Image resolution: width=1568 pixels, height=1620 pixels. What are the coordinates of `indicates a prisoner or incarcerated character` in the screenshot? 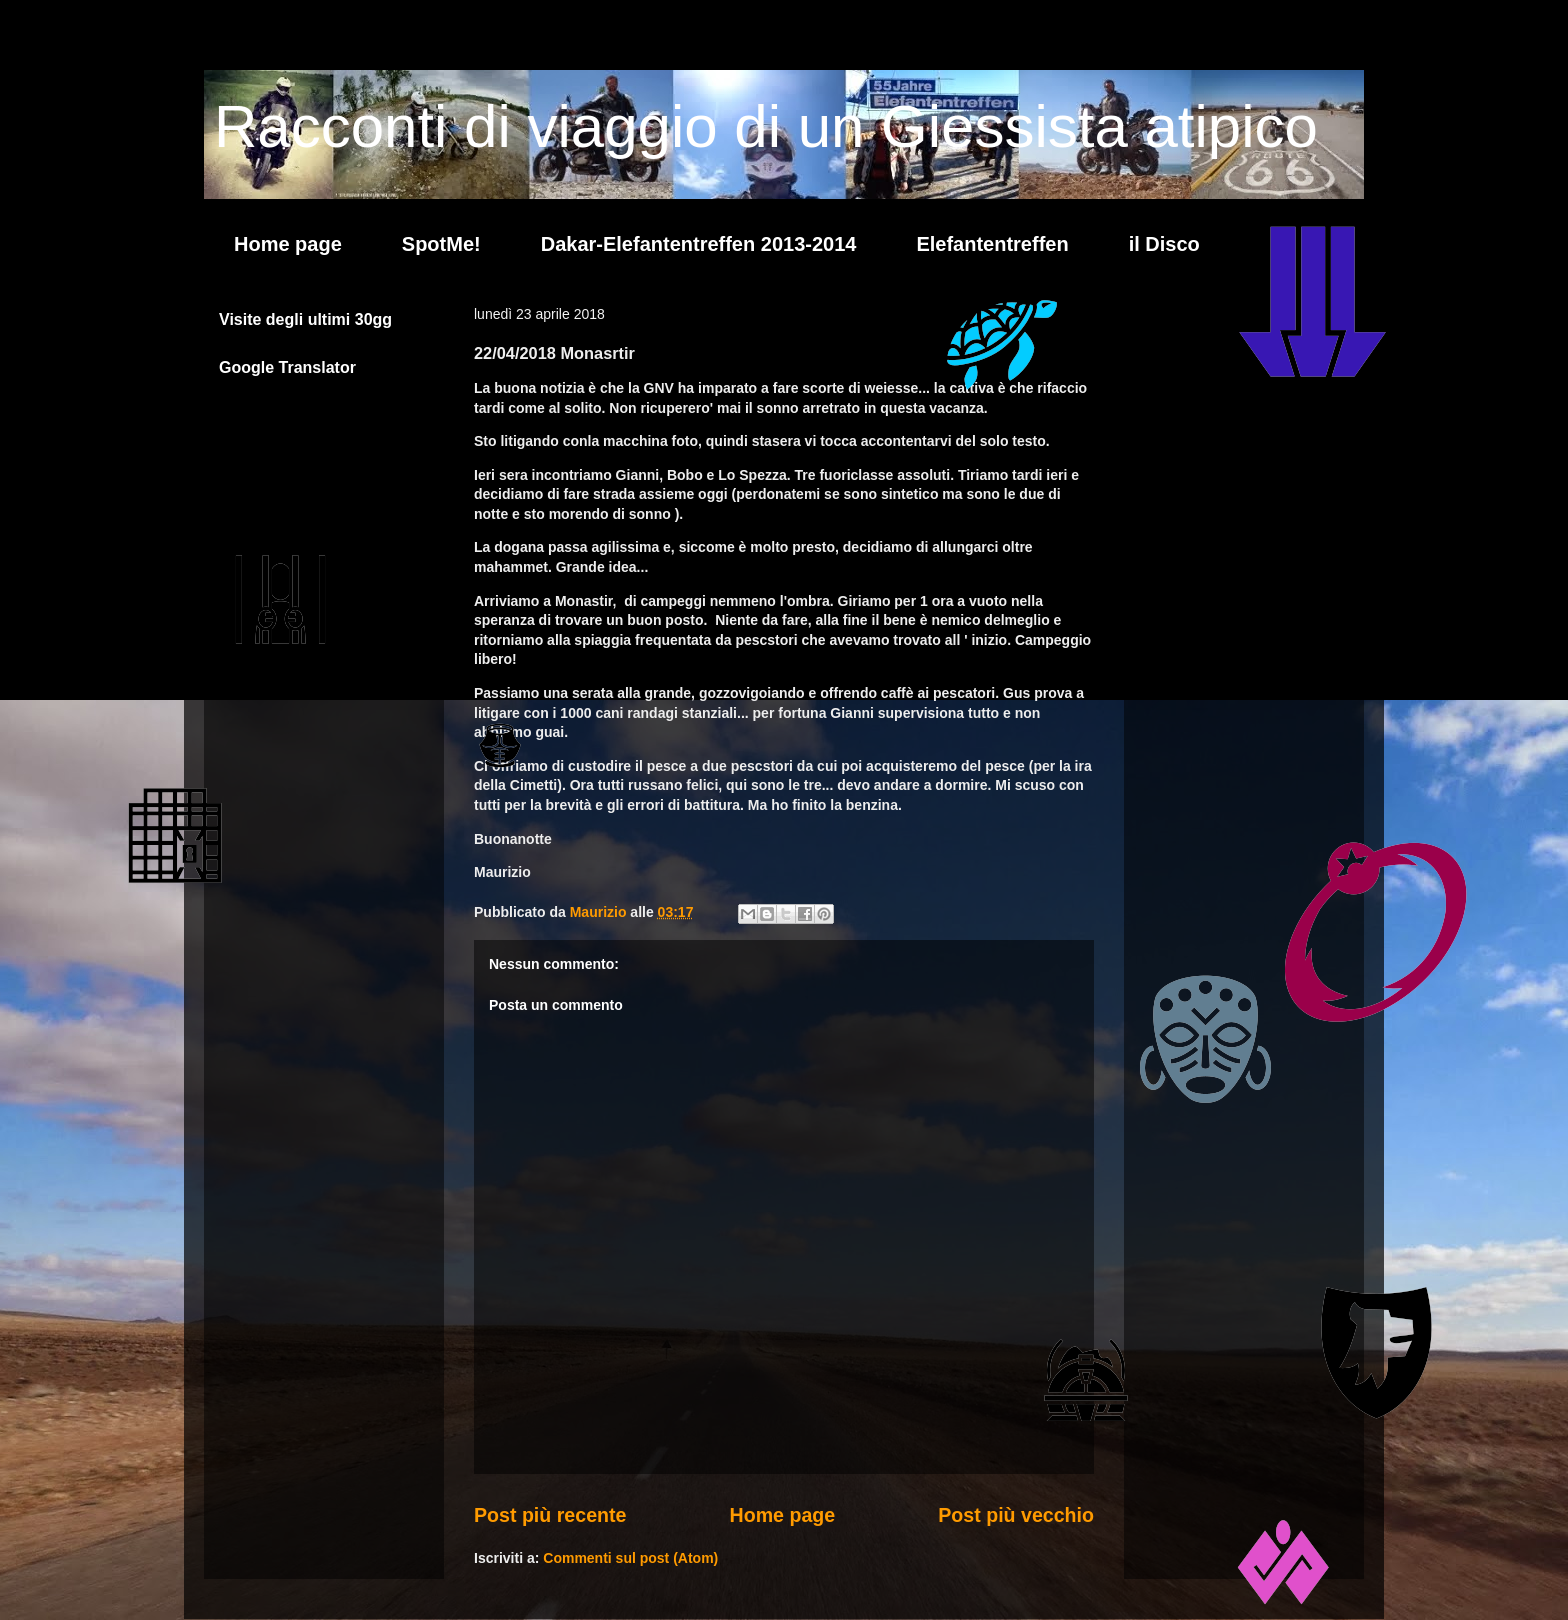 It's located at (280, 599).